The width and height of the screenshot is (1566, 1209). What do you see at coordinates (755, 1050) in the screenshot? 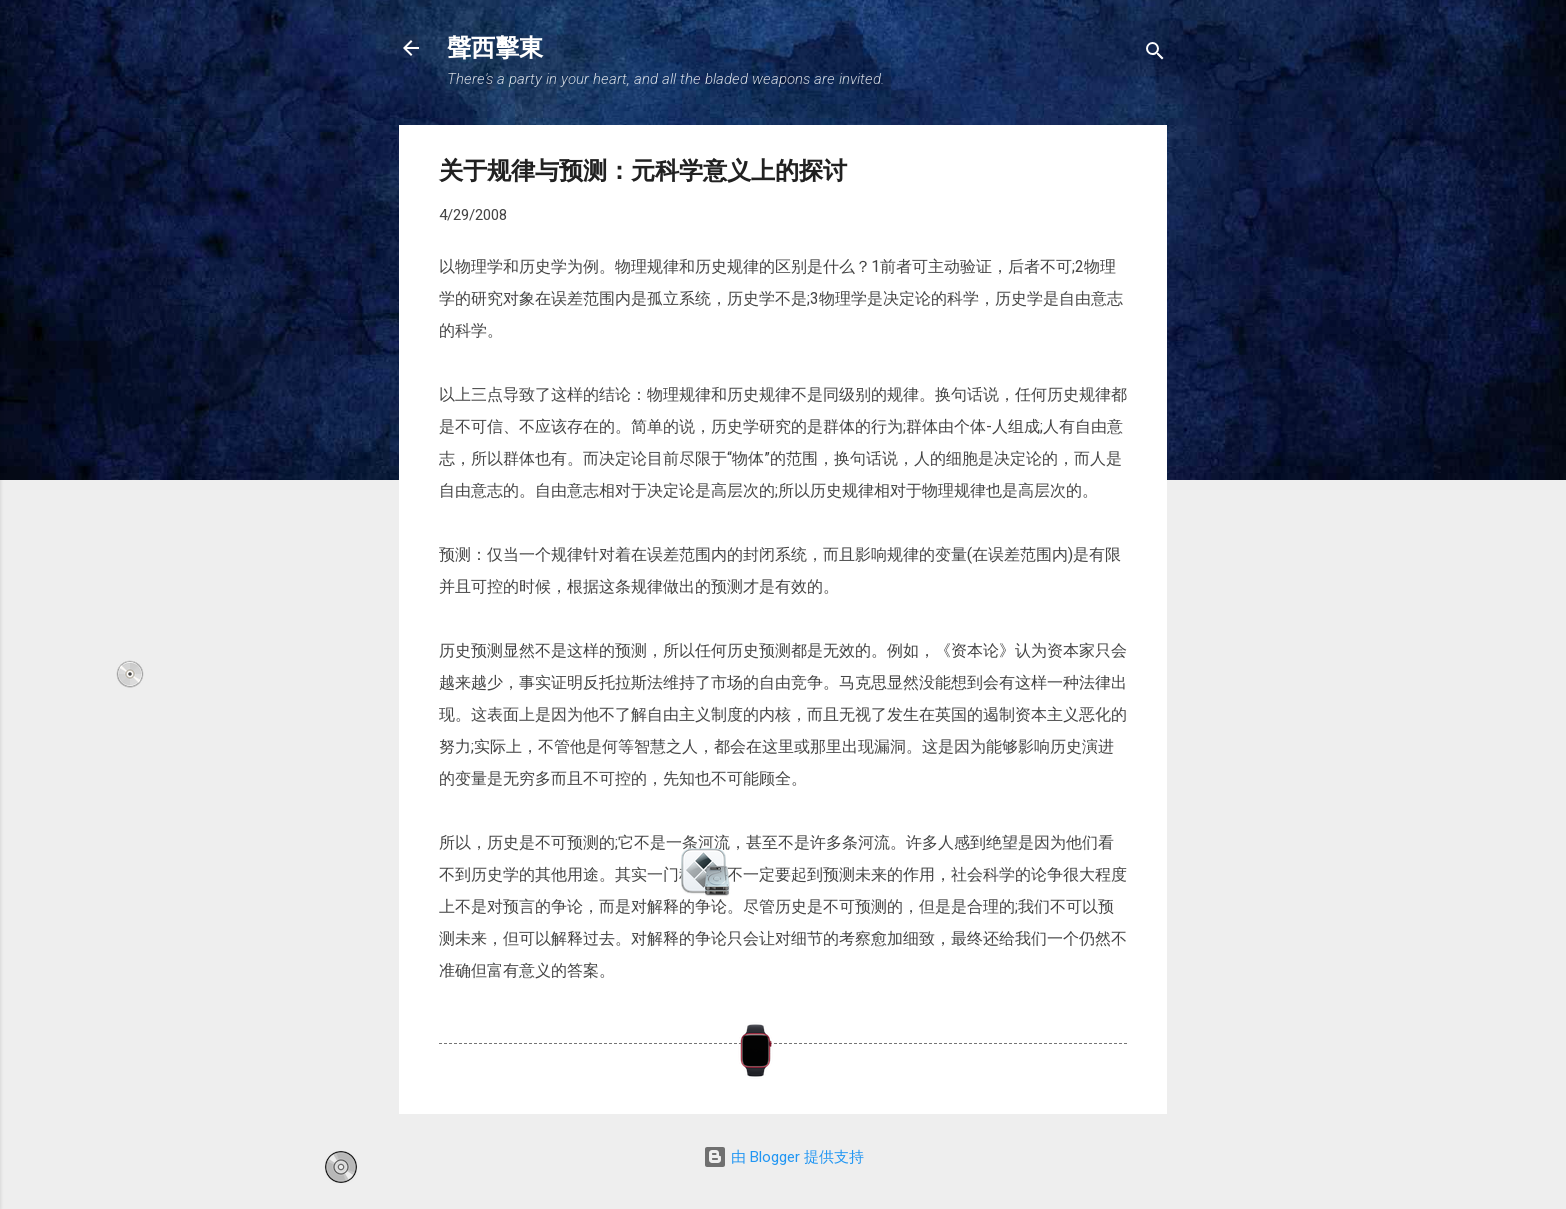
I see `apple watch series 8 device icon` at bounding box center [755, 1050].